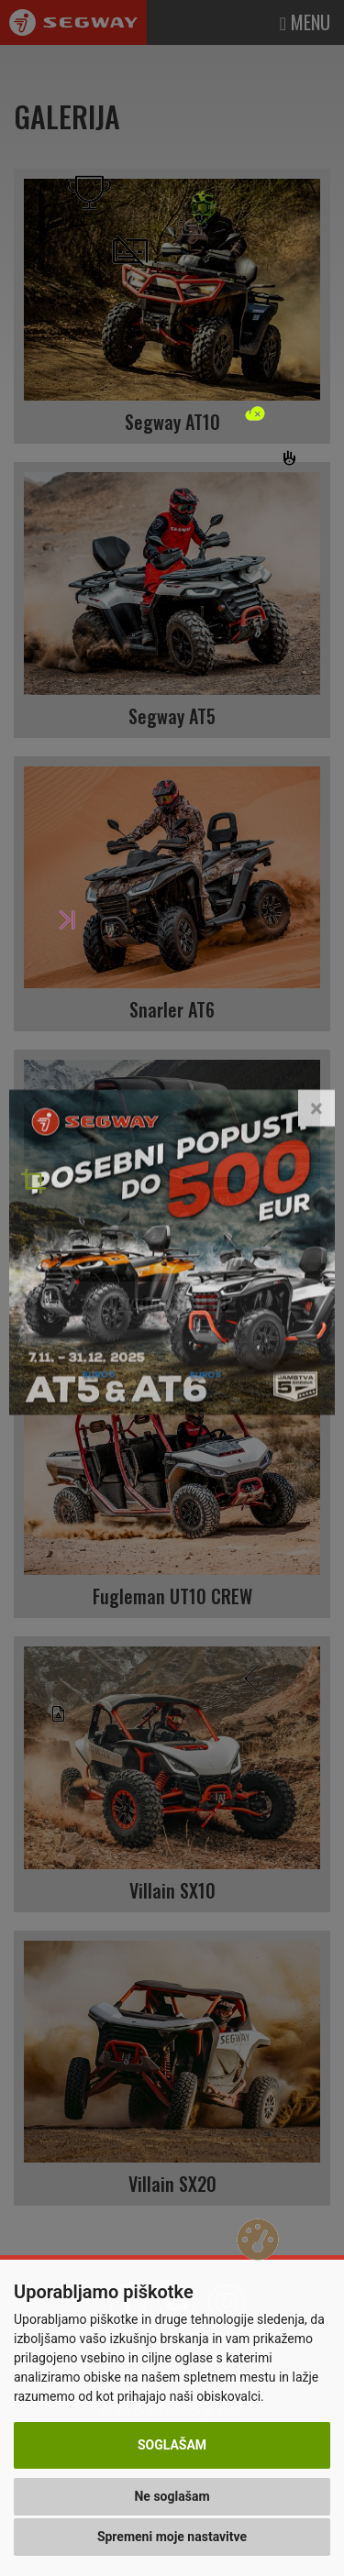  Describe the element at coordinates (33, 1181) in the screenshot. I see `crop or resize an image` at that location.